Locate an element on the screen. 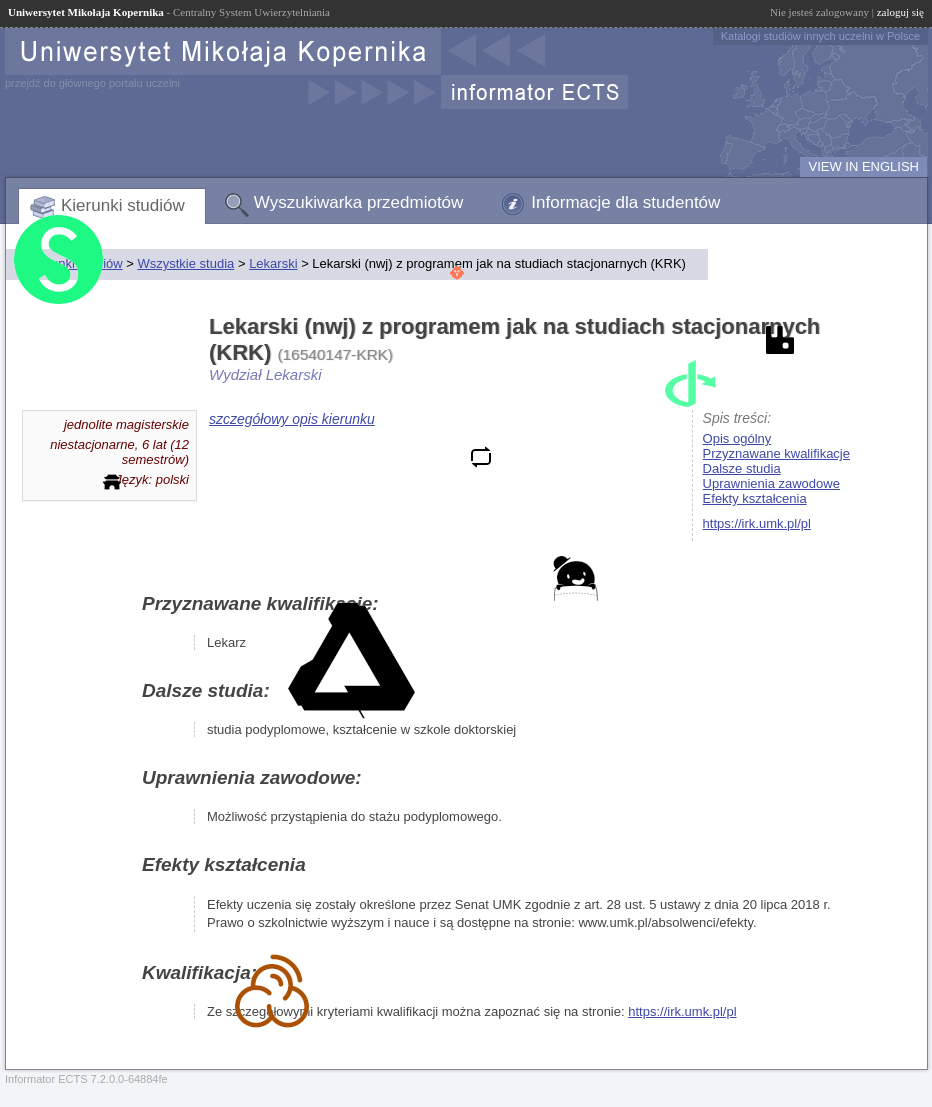  enable repeat or loop playback is located at coordinates (481, 457).